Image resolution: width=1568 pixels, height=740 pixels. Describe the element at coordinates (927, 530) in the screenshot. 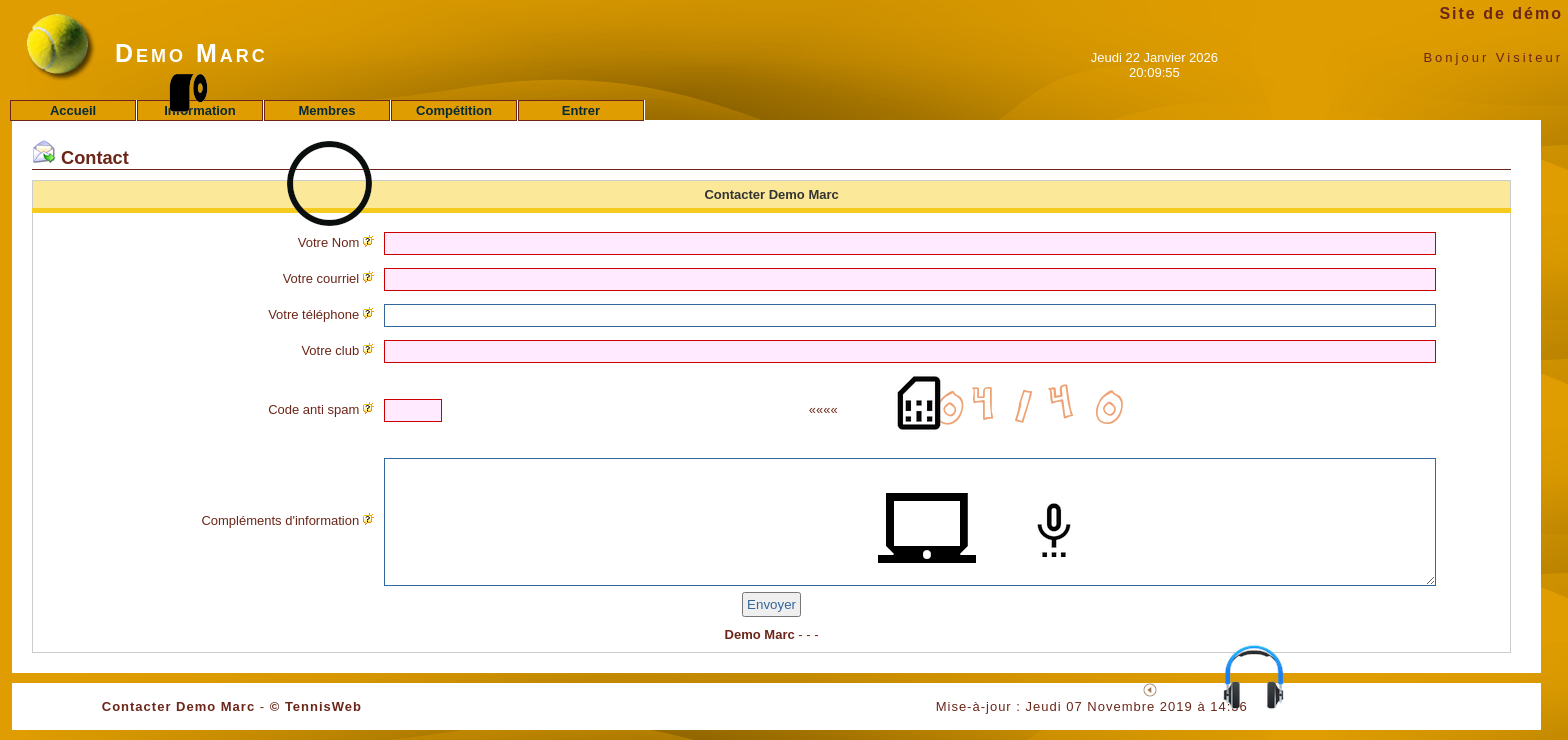

I see `switch to desktop view` at that location.